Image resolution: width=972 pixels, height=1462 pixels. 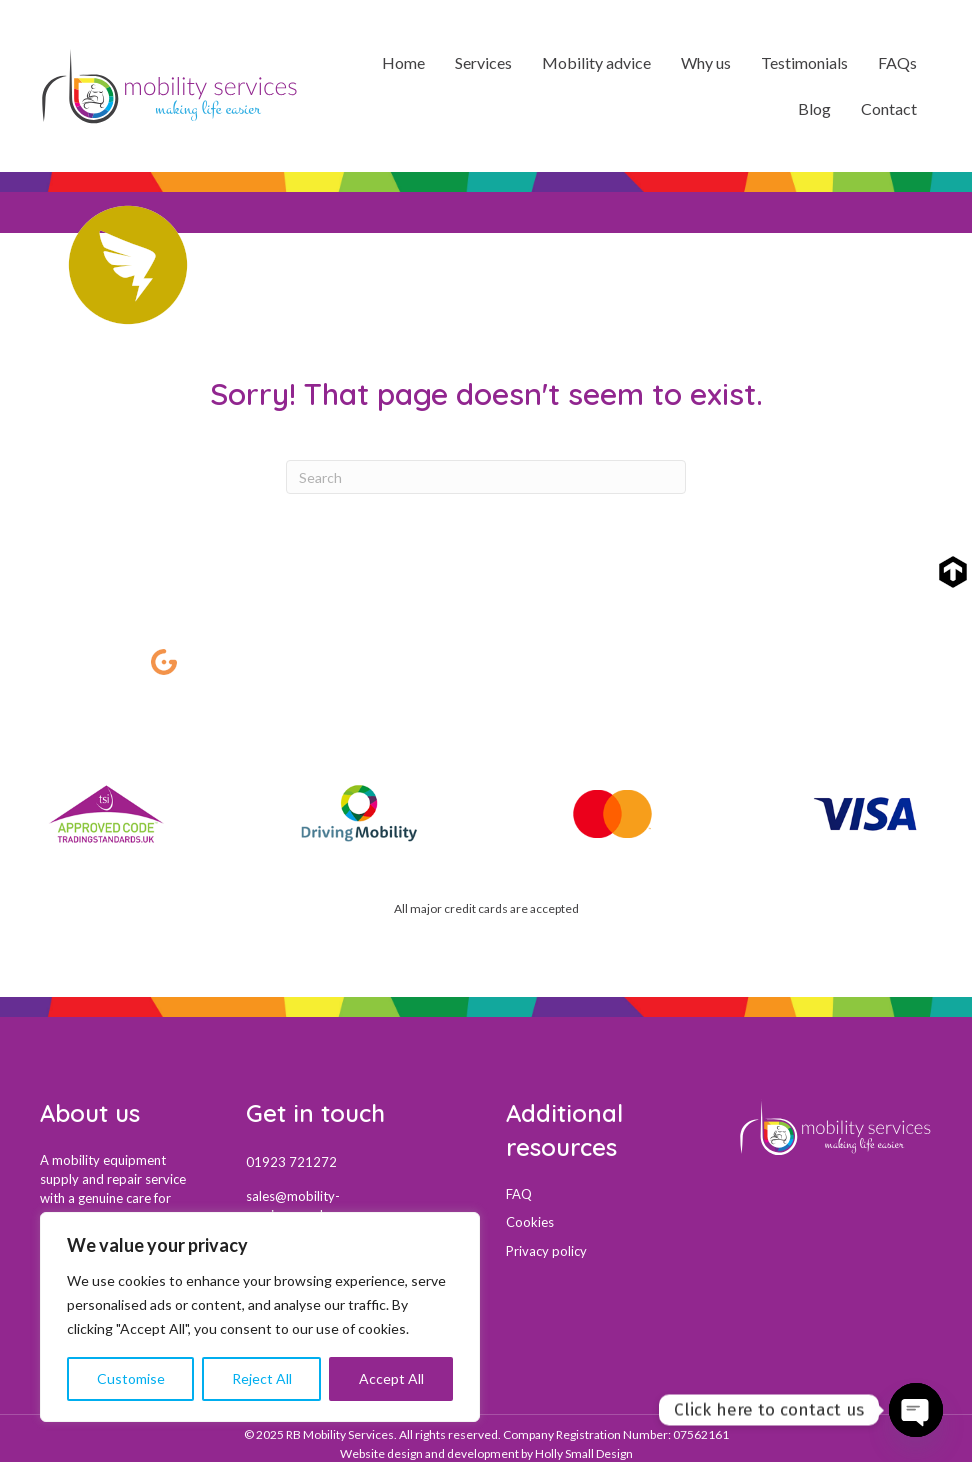 What do you see at coordinates (953, 572) in the screenshot?
I see `open checkmk monitoring dashboard` at bounding box center [953, 572].